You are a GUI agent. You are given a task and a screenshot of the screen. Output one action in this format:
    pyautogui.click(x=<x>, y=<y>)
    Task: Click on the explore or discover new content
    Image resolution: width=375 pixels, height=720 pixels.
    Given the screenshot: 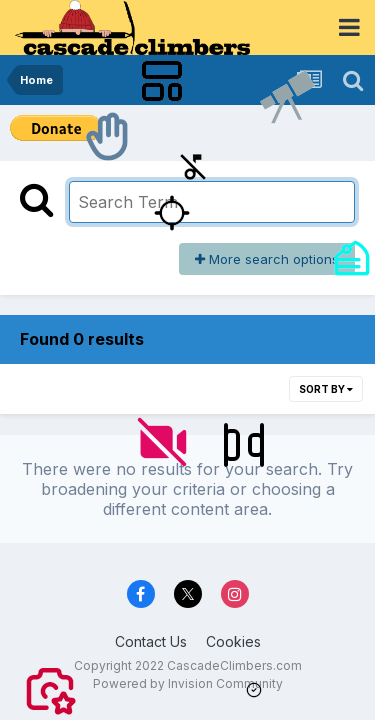 What is the action you would take?
    pyautogui.click(x=287, y=97)
    